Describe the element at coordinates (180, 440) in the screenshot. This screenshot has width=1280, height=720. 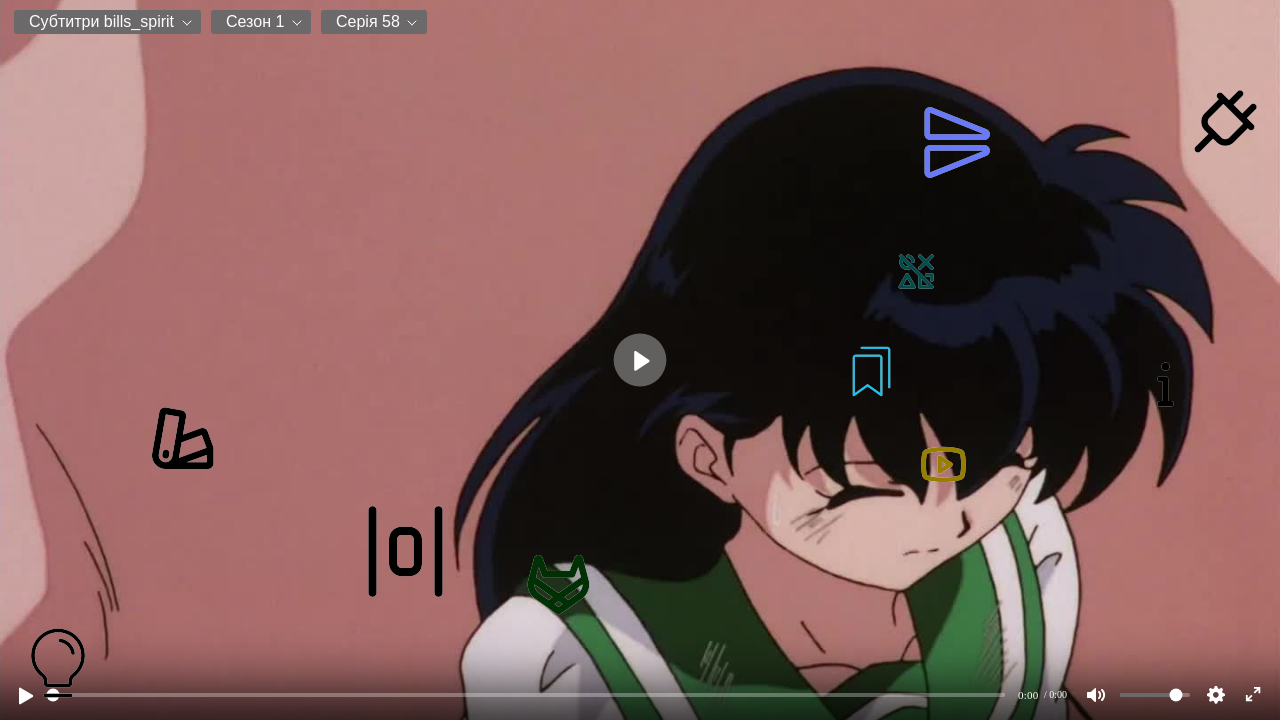
I see `open color palette or theme options` at that location.